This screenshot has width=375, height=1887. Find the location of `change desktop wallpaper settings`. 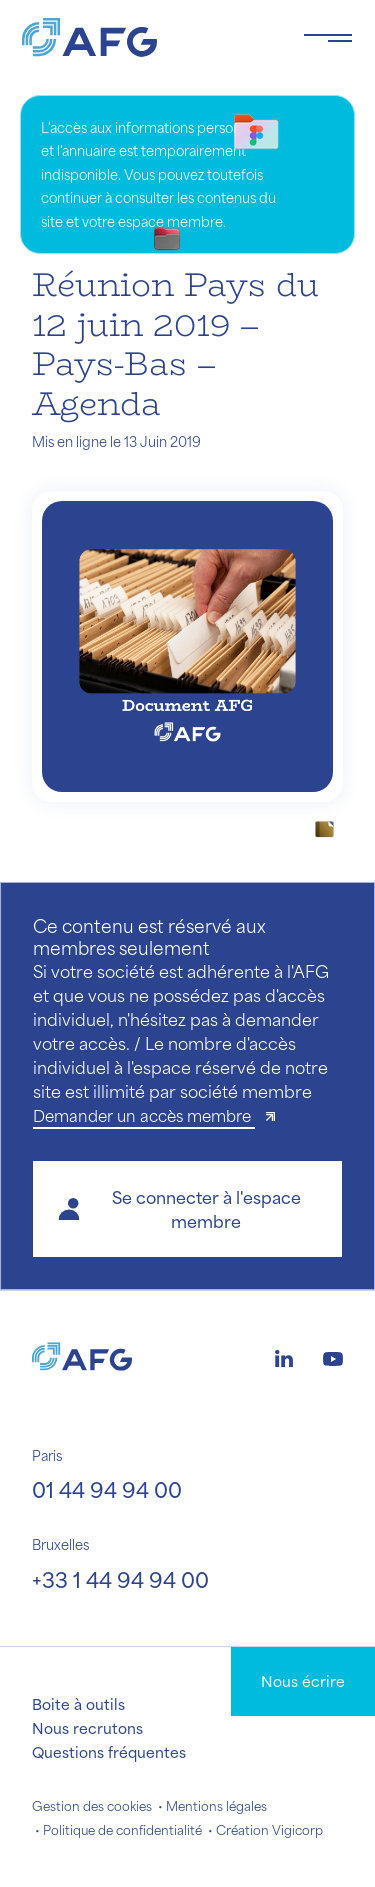

change desktop wallpaper settings is located at coordinates (324, 828).